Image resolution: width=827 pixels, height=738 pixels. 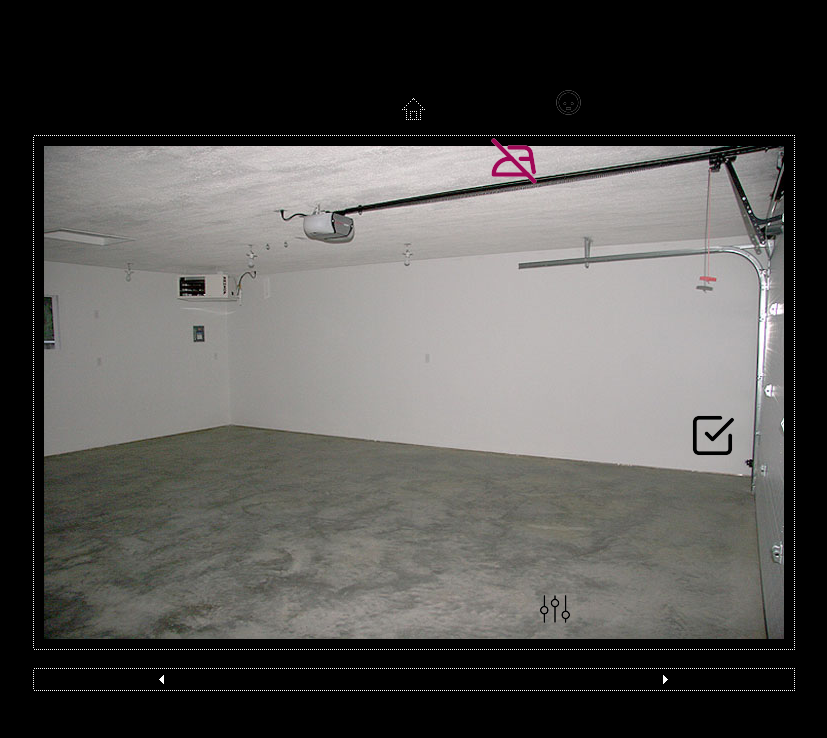 I want to click on indicates a sad or disappointed mood, so click(x=568, y=102).